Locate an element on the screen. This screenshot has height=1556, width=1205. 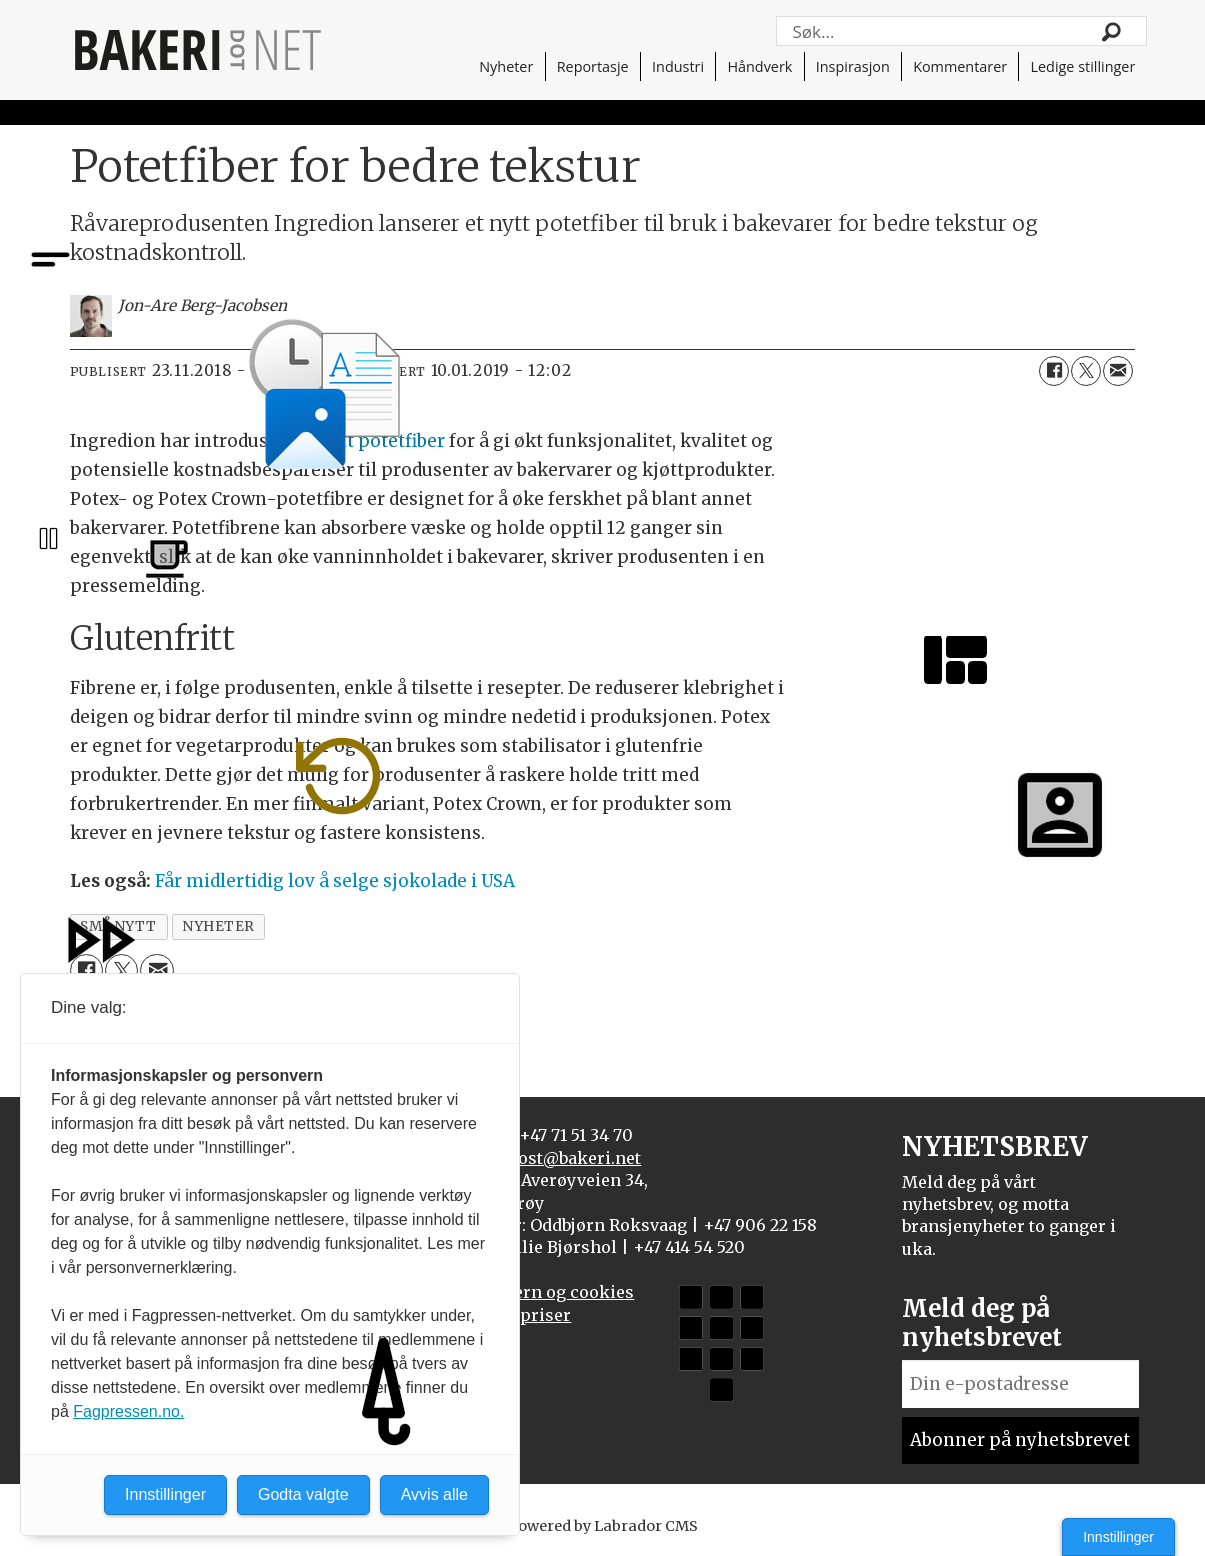
switch to column view layout is located at coordinates (48, 538).